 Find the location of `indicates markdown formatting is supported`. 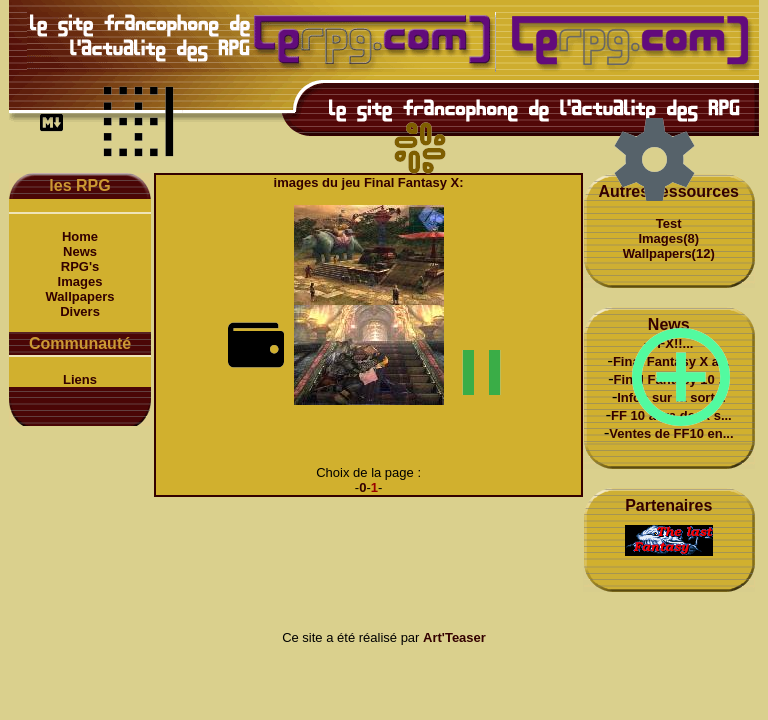

indicates markdown formatting is supported is located at coordinates (51, 122).